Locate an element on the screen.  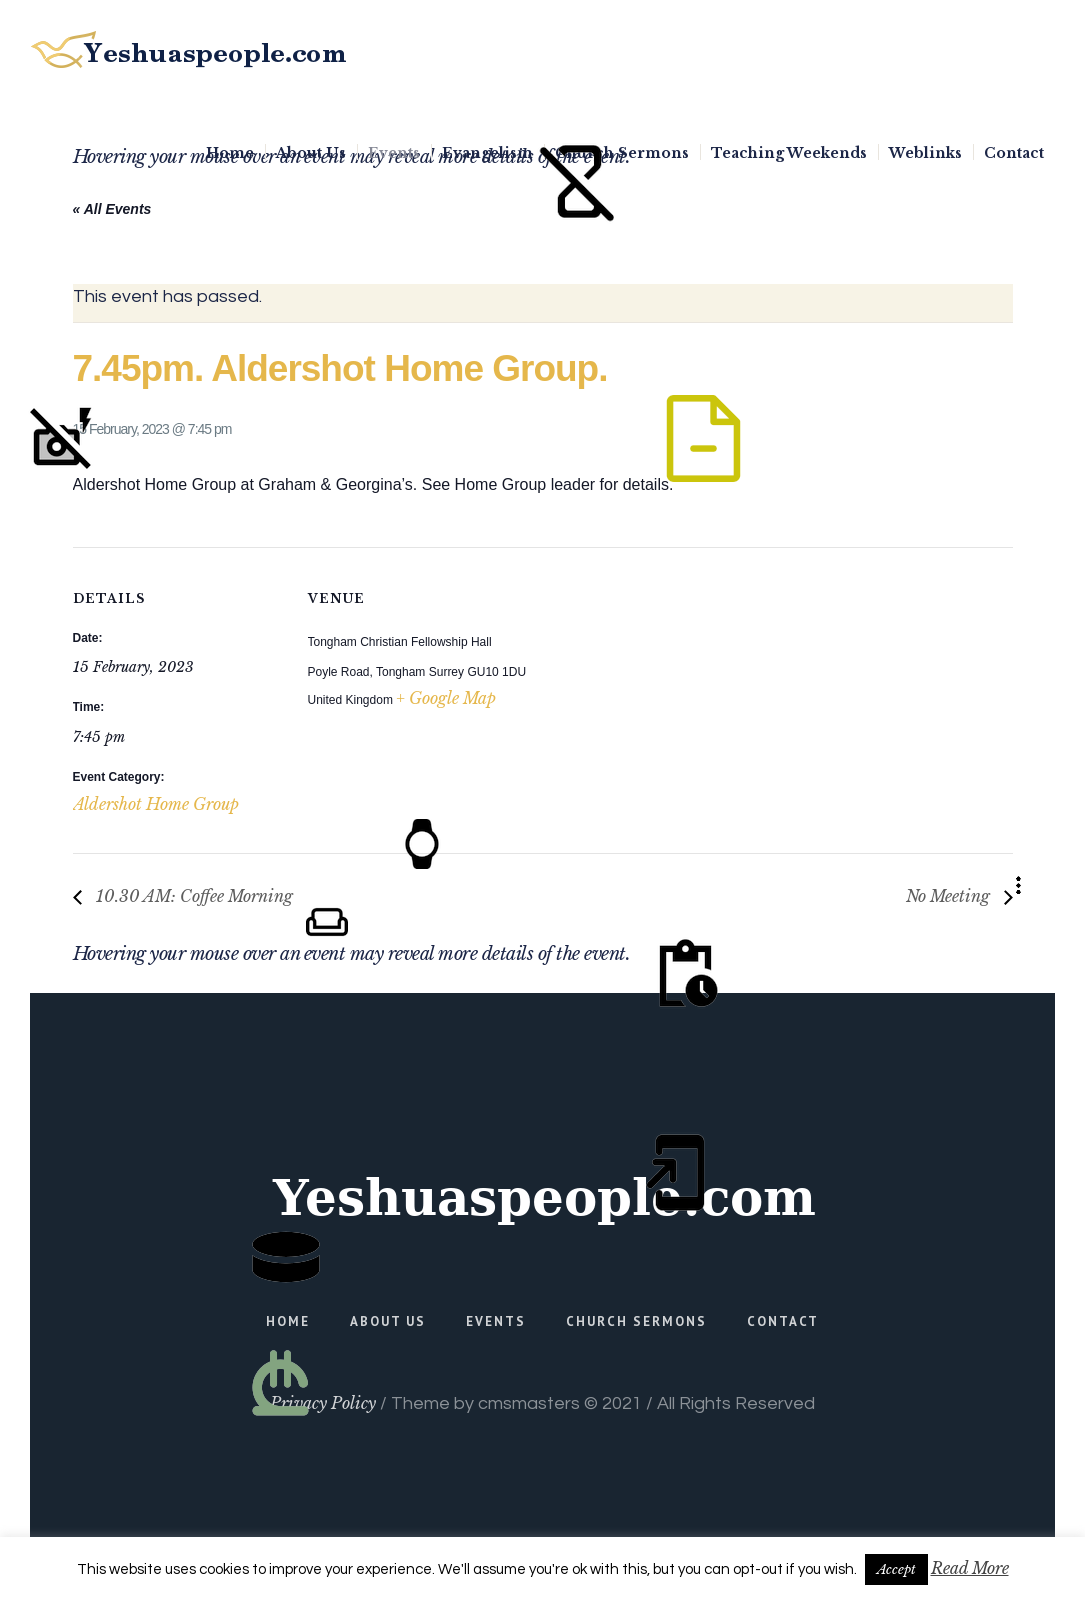
access weekend or leisure content is located at coordinates (327, 922).